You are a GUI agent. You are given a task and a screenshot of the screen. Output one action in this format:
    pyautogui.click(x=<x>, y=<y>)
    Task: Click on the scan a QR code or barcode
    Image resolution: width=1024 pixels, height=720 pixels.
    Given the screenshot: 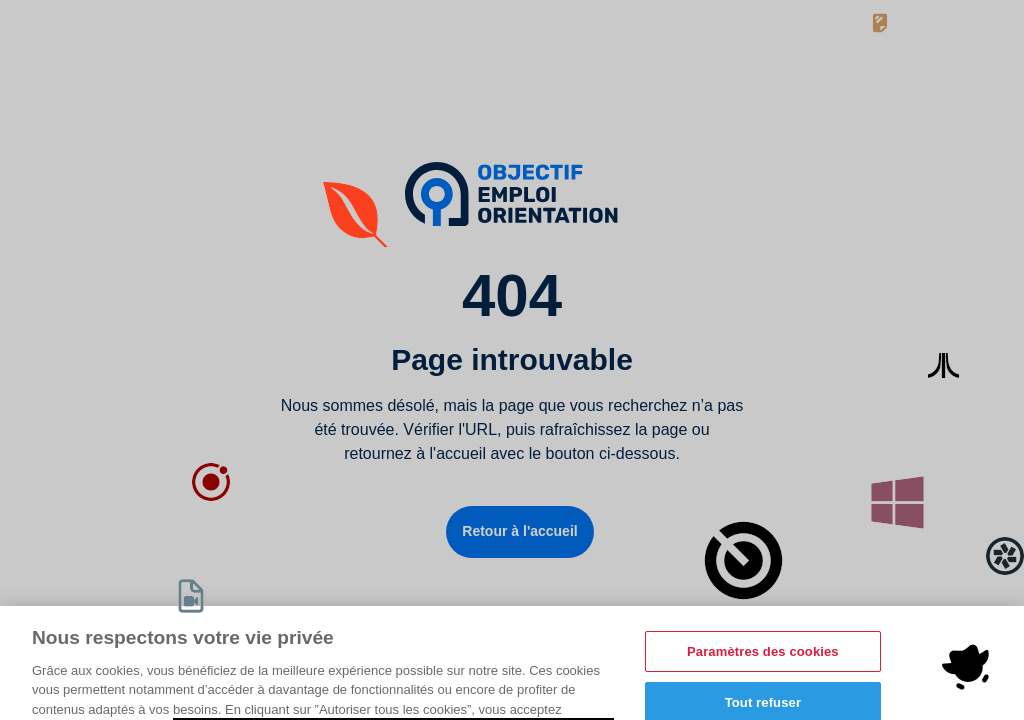 What is the action you would take?
    pyautogui.click(x=743, y=560)
    